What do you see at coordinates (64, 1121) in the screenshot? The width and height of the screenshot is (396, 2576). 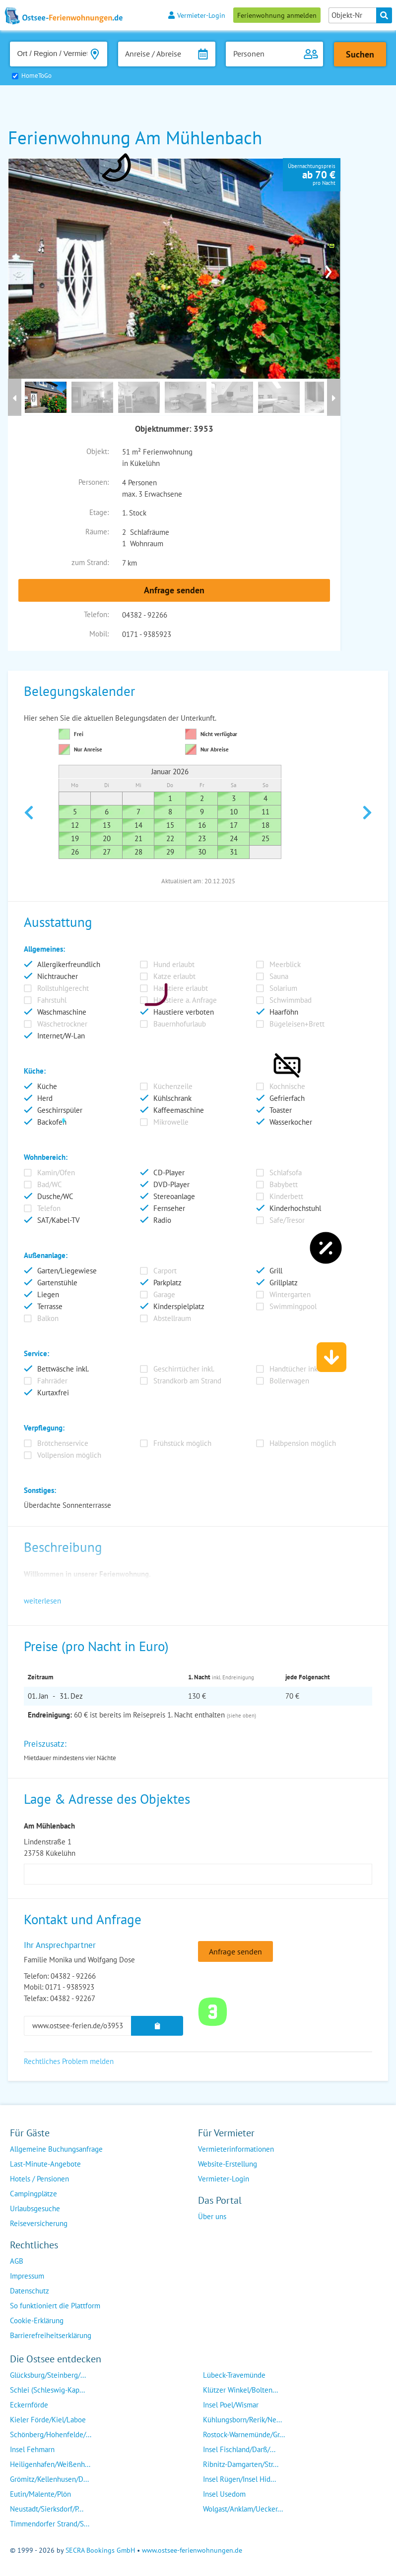 I see `view growth metrics or analytics` at bounding box center [64, 1121].